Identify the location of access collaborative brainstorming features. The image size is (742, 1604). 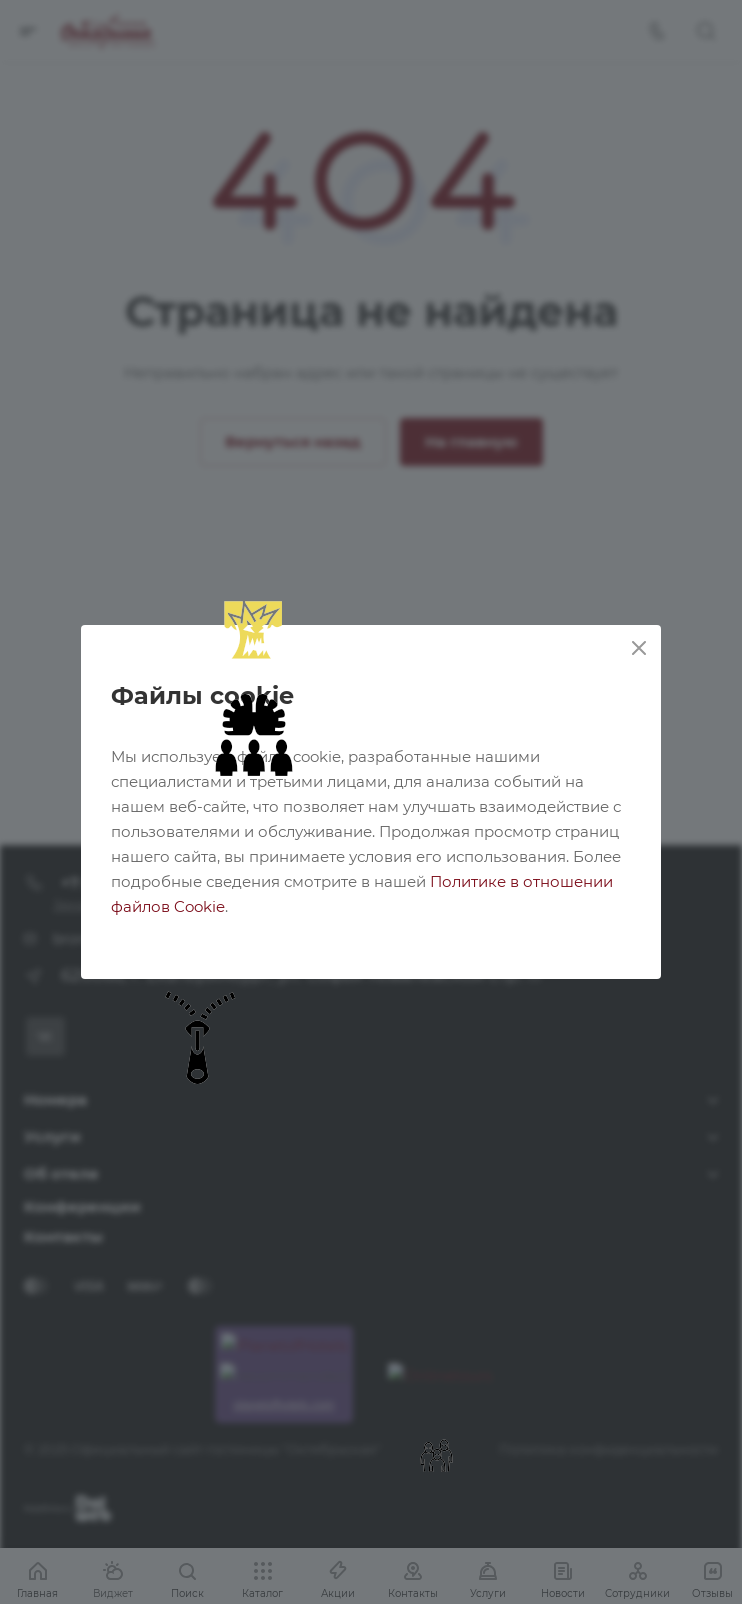
(254, 735).